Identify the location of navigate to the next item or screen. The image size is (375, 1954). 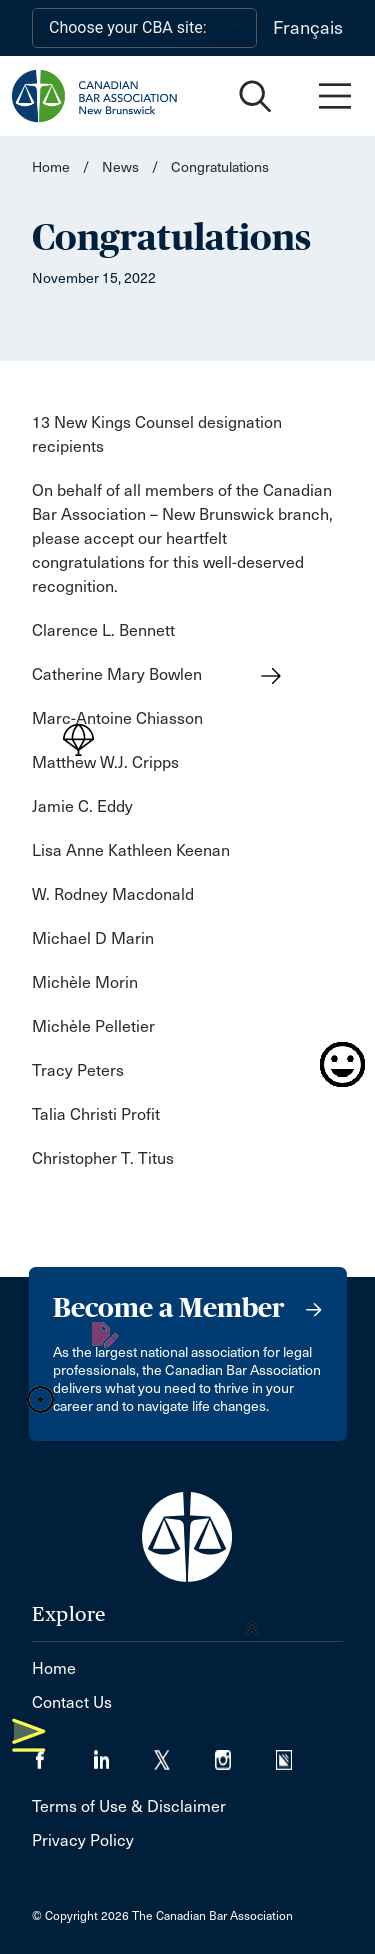
(271, 676).